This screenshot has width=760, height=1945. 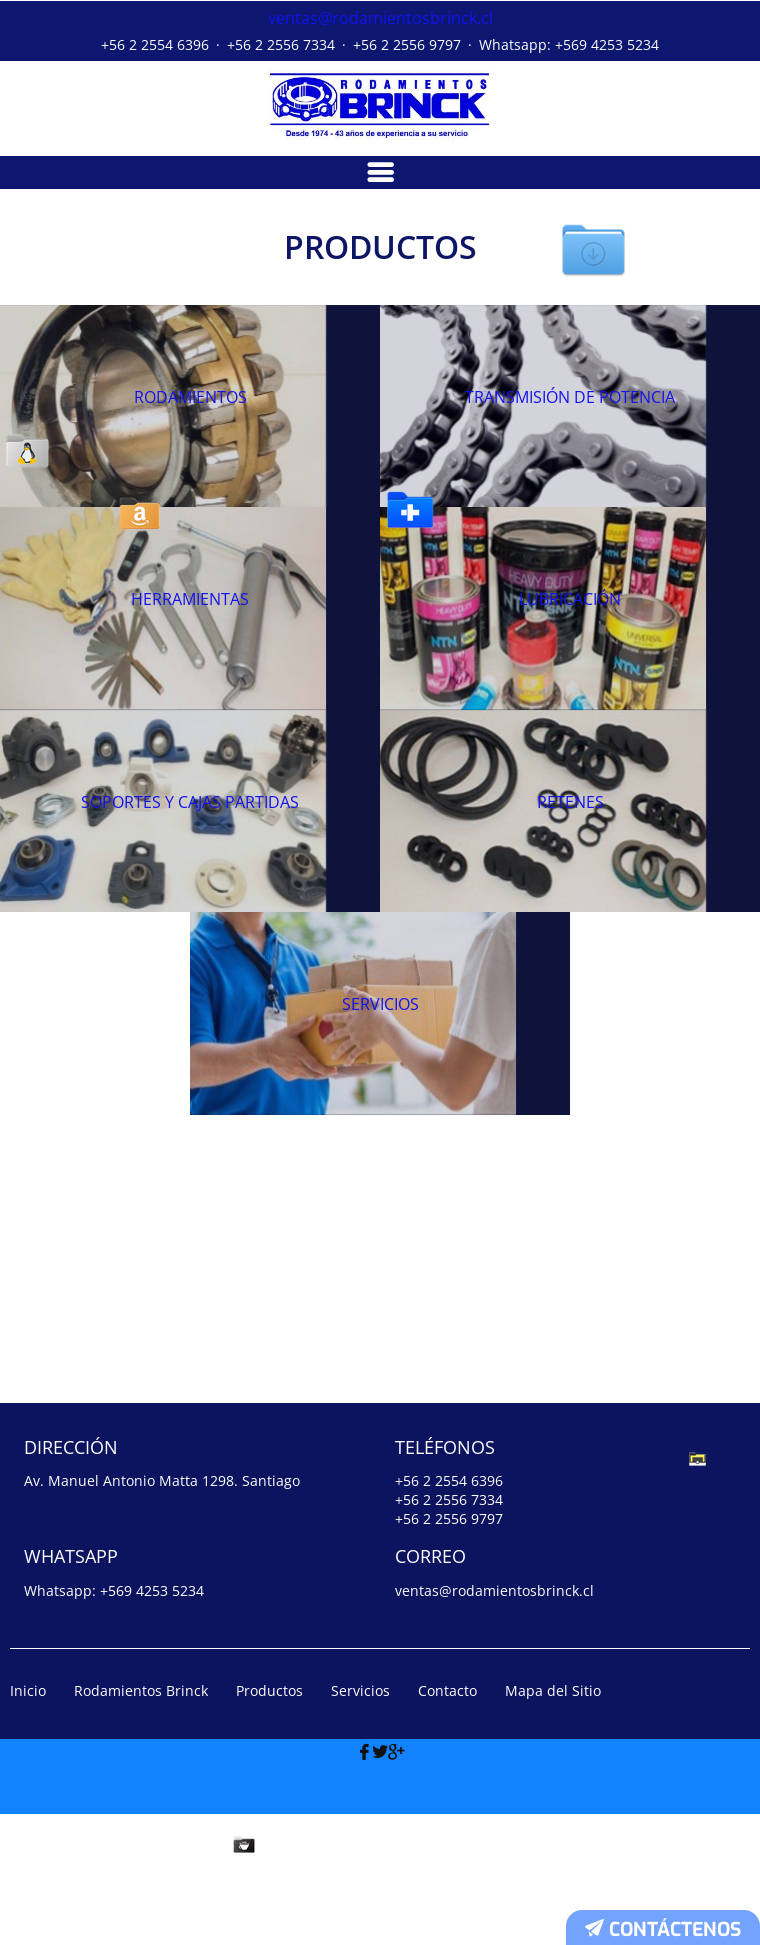 I want to click on open wondershare dr.fone folder, so click(x=410, y=511).